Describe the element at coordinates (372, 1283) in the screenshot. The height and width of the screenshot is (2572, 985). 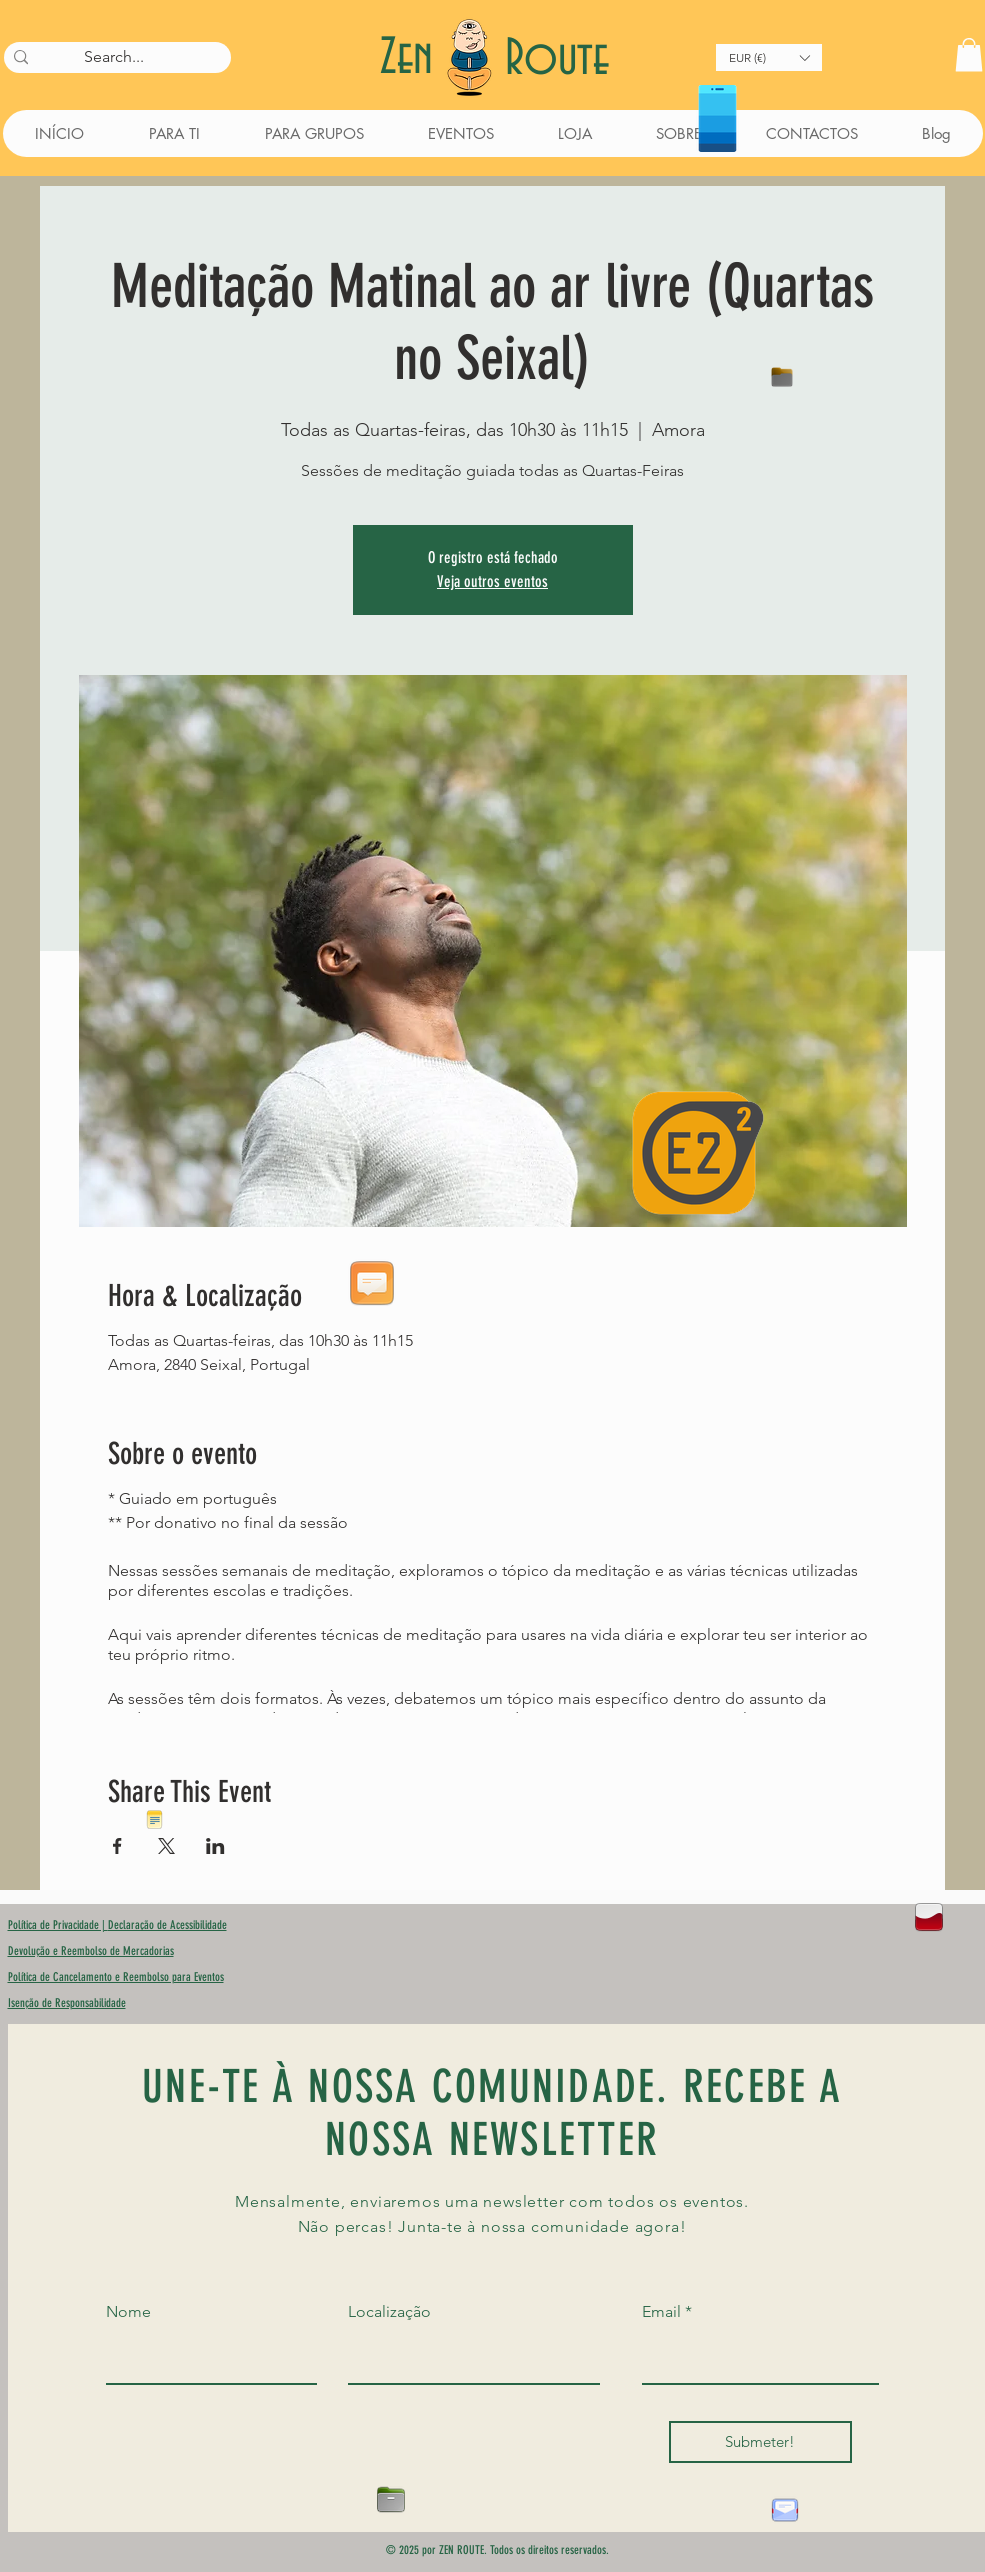
I see `open internet chat application` at that location.